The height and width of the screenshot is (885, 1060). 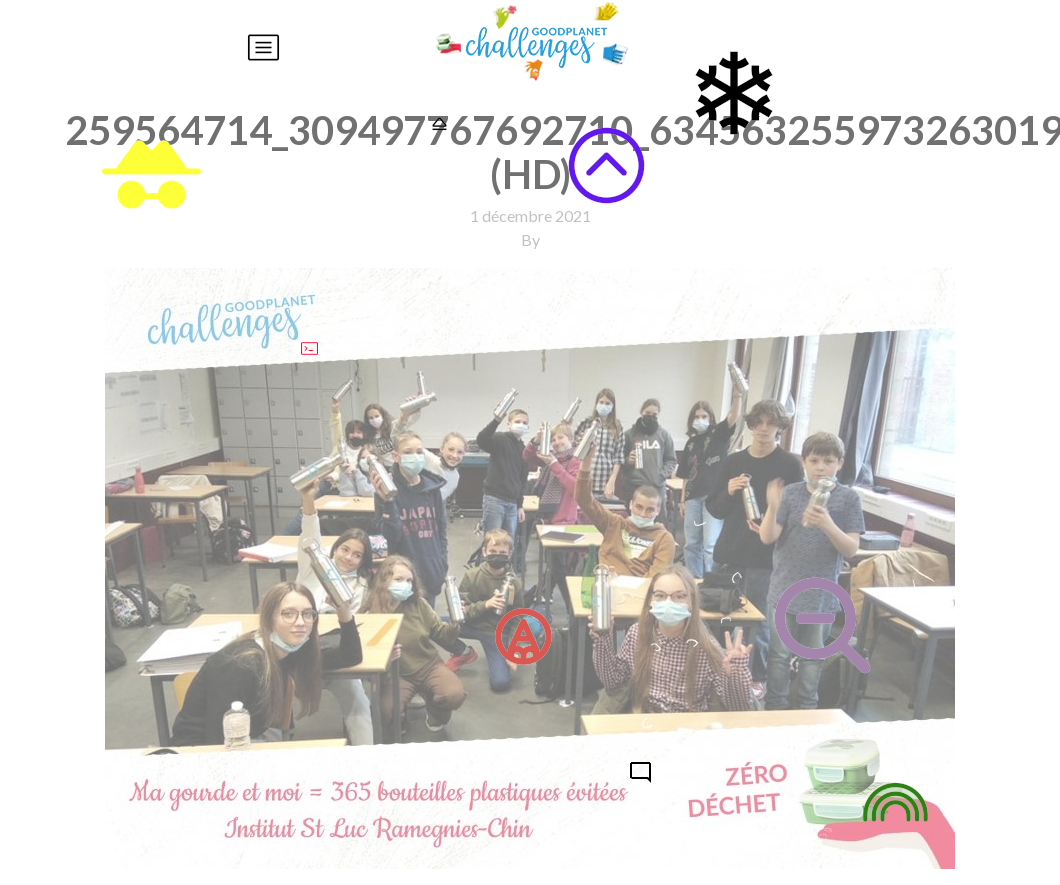 What do you see at coordinates (309, 348) in the screenshot?
I see `open command line terminal` at bounding box center [309, 348].